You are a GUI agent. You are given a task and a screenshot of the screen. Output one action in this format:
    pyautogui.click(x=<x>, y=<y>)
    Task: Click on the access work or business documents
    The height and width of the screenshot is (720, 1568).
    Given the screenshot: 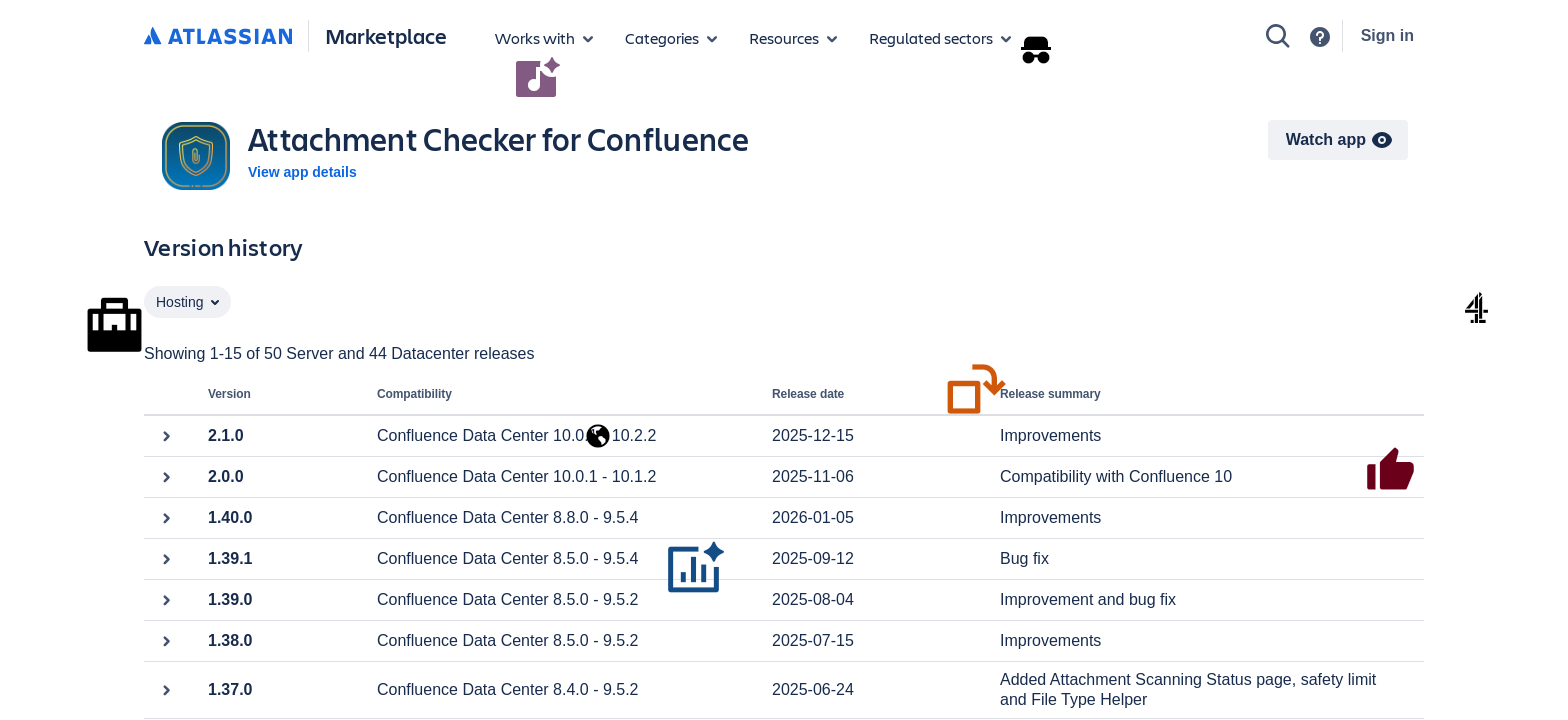 What is the action you would take?
    pyautogui.click(x=114, y=327)
    